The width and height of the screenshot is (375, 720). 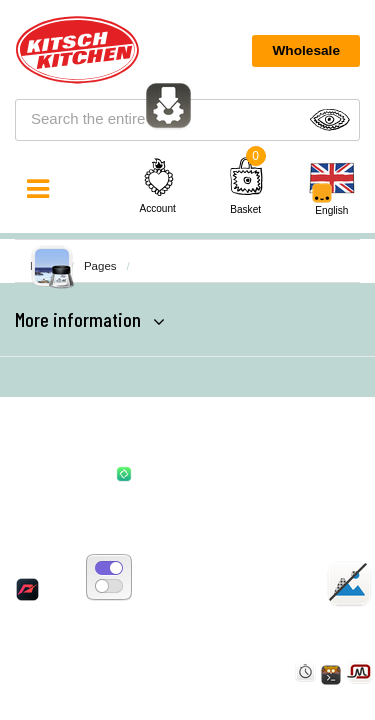 I want to click on open openchrom chromatography software, so click(x=360, y=671).